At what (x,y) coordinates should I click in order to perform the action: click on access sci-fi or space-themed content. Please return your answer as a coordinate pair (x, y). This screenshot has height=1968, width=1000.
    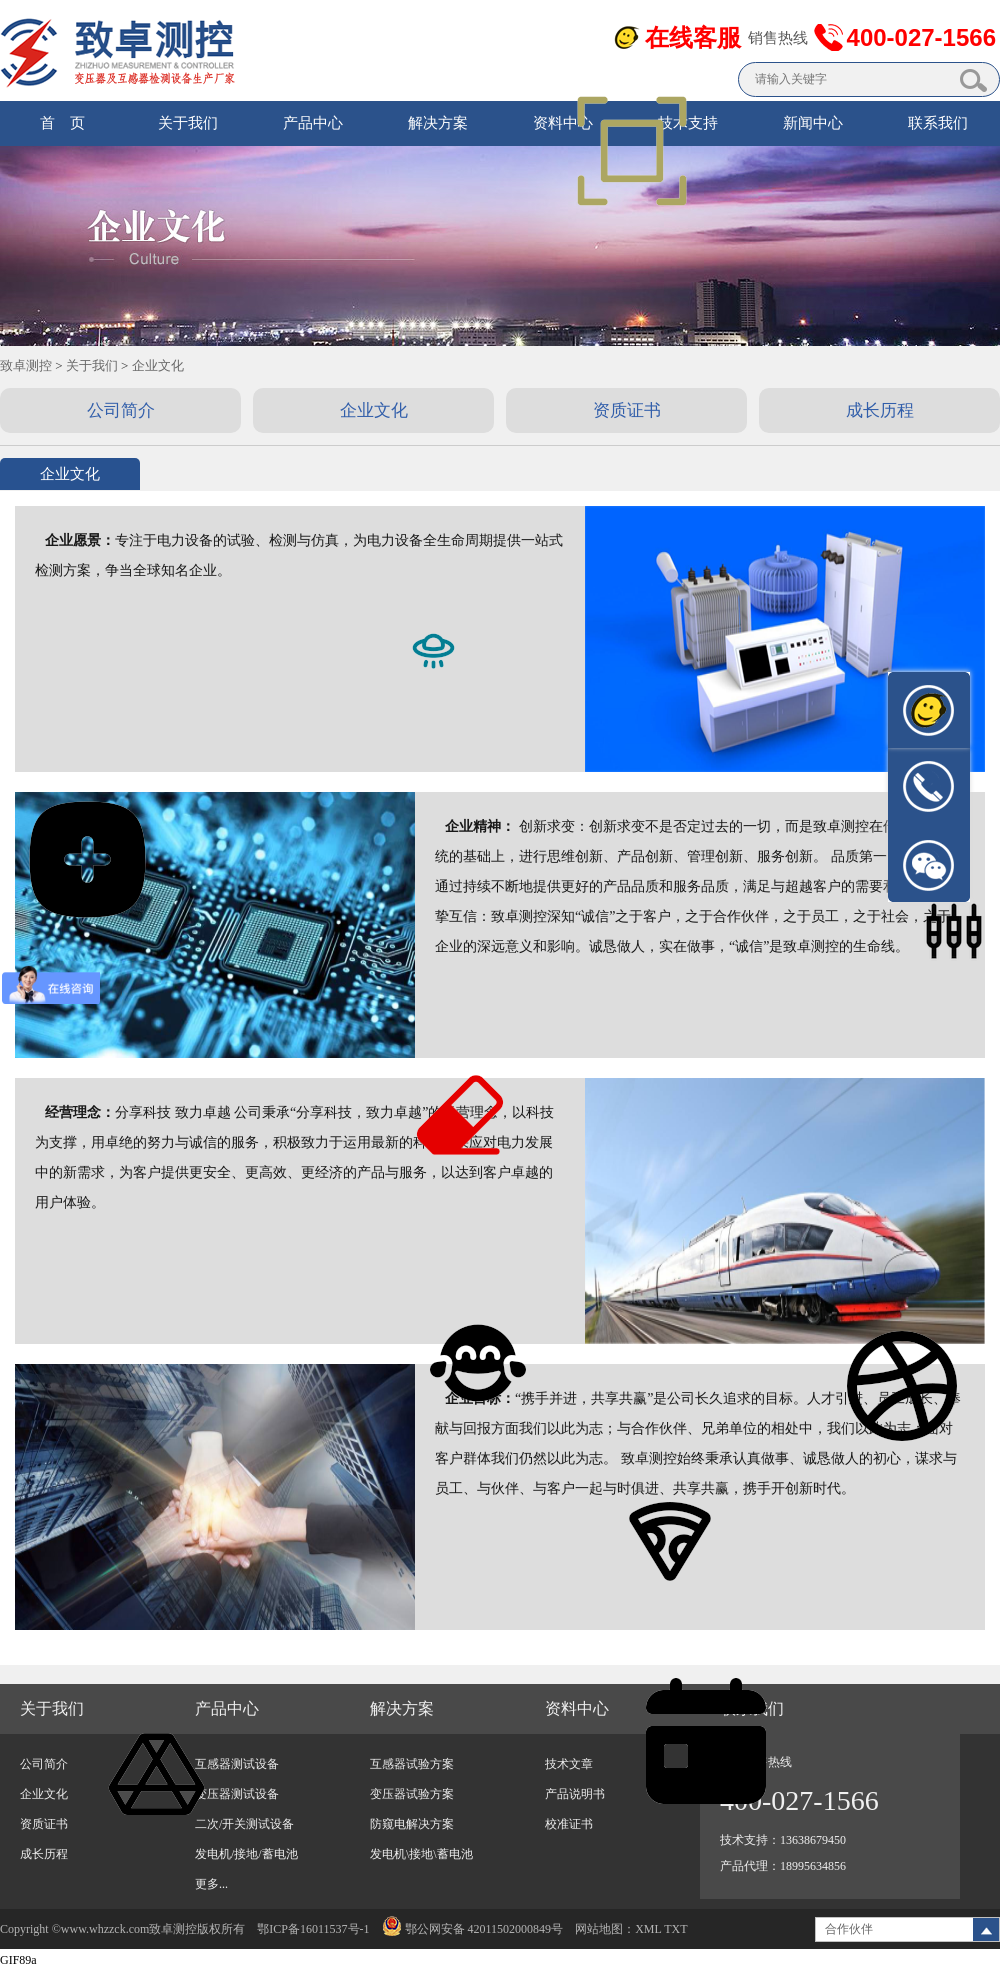
    Looking at the image, I should click on (433, 650).